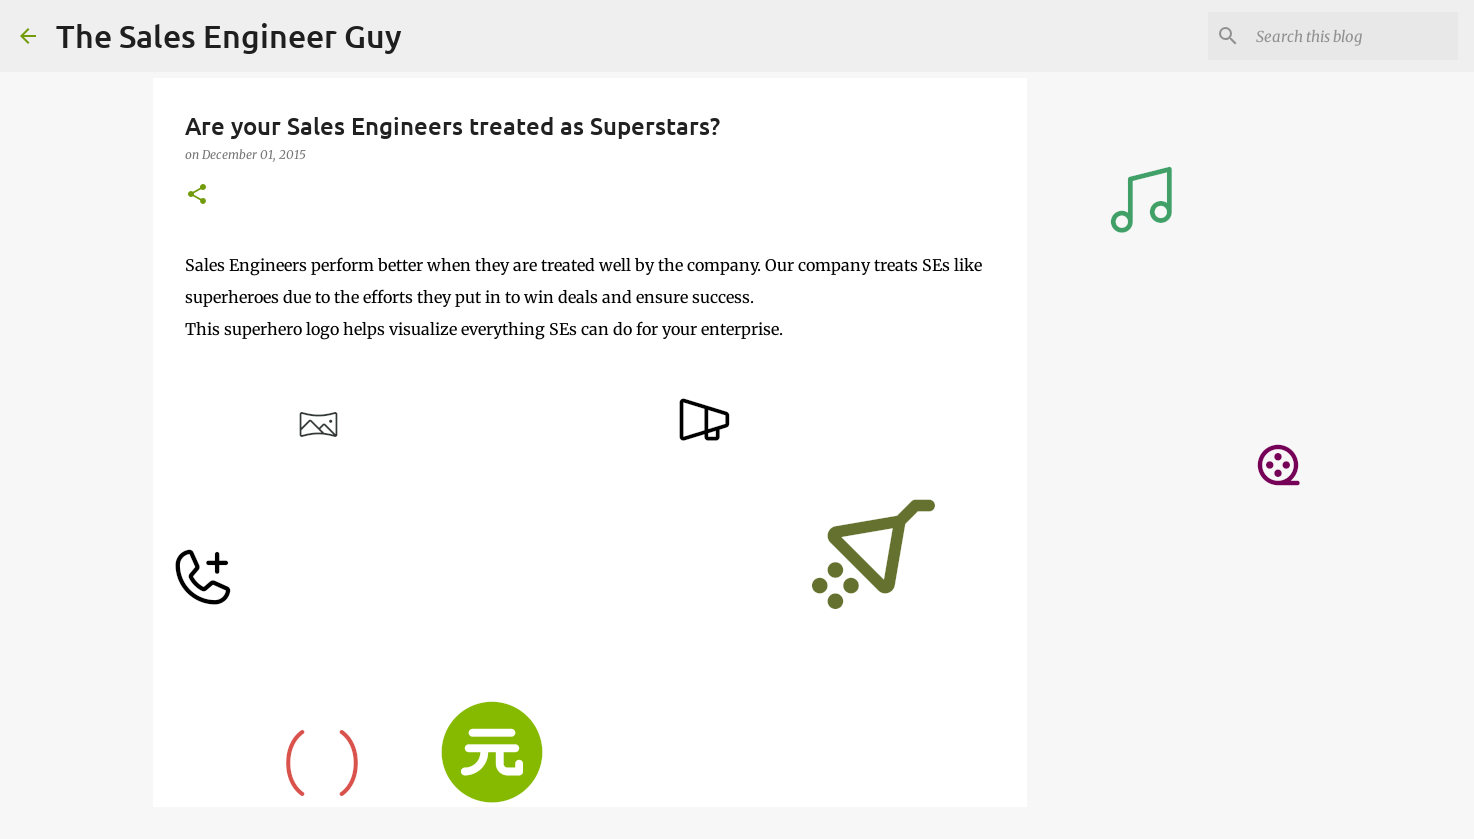  What do you see at coordinates (322, 763) in the screenshot?
I see `insert parentheses in text or code` at bounding box center [322, 763].